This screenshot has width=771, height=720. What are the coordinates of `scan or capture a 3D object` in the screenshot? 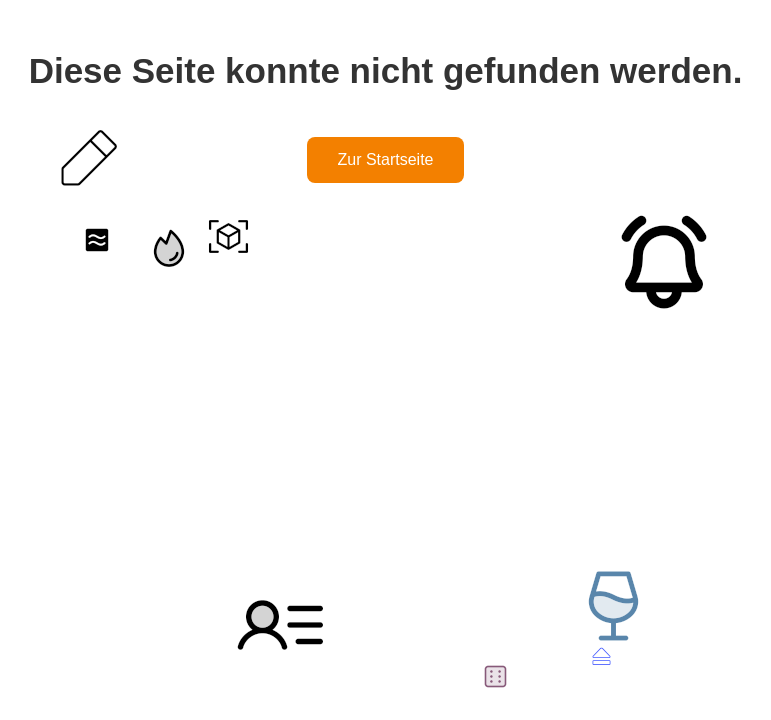 It's located at (228, 236).